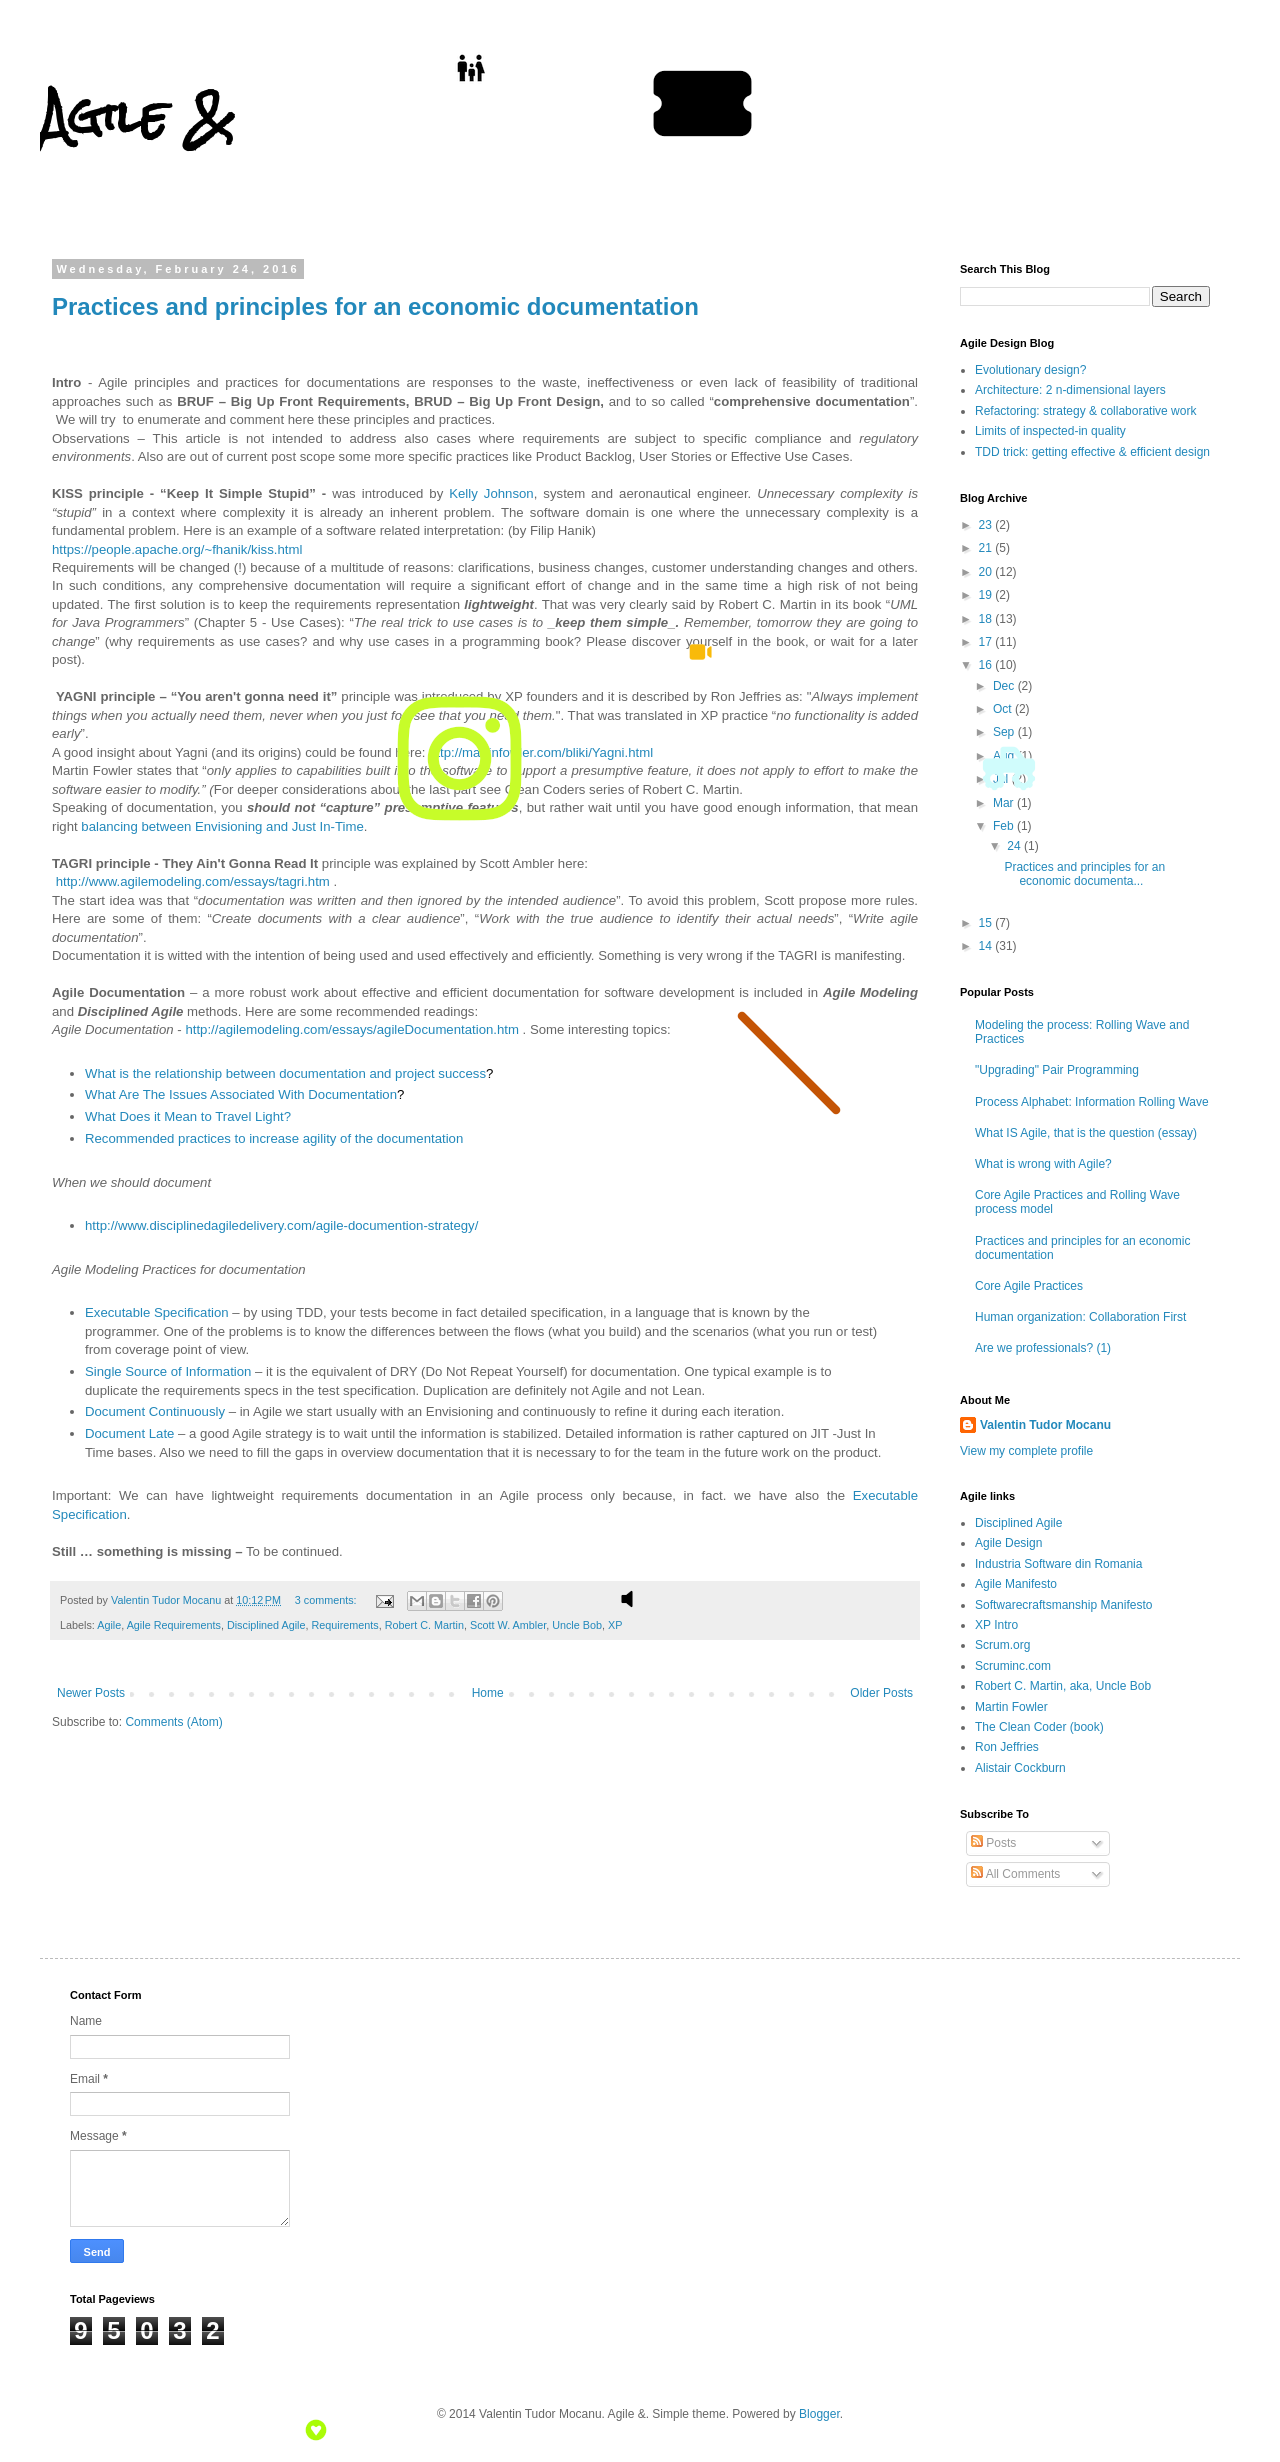  What do you see at coordinates (627, 1599) in the screenshot?
I see `mute audio or sound` at bounding box center [627, 1599].